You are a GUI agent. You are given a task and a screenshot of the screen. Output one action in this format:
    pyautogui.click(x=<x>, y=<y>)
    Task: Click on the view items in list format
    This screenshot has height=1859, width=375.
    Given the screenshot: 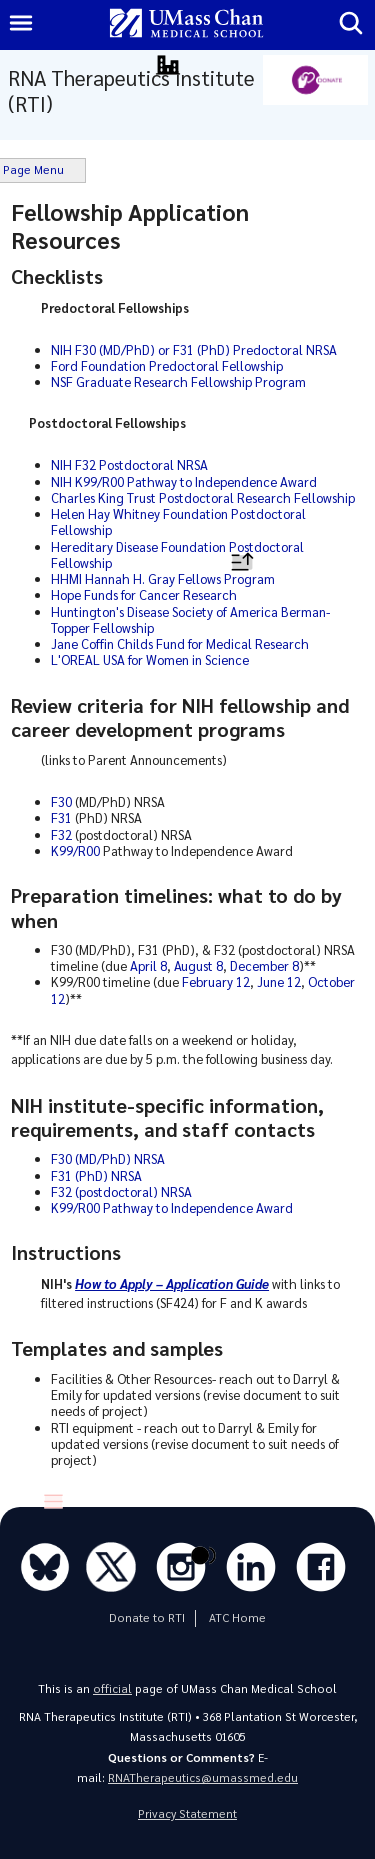 What is the action you would take?
    pyautogui.click(x=53, y=1501)
    